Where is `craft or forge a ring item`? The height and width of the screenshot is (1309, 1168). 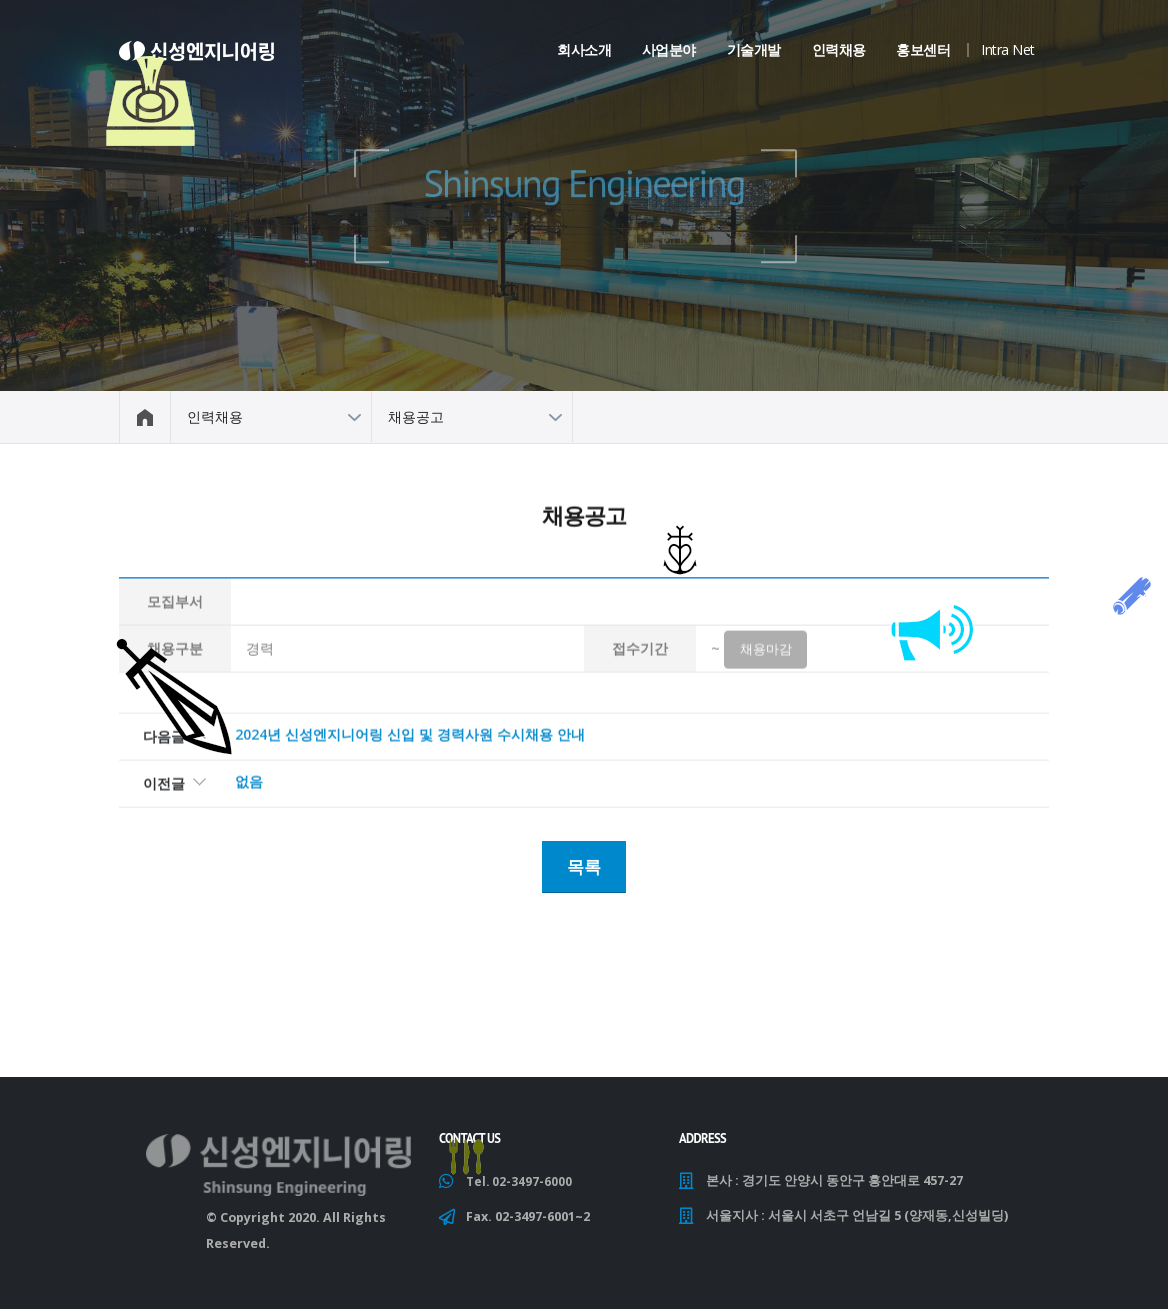
craft or forge a ring item is located at coordinates (150, 98).